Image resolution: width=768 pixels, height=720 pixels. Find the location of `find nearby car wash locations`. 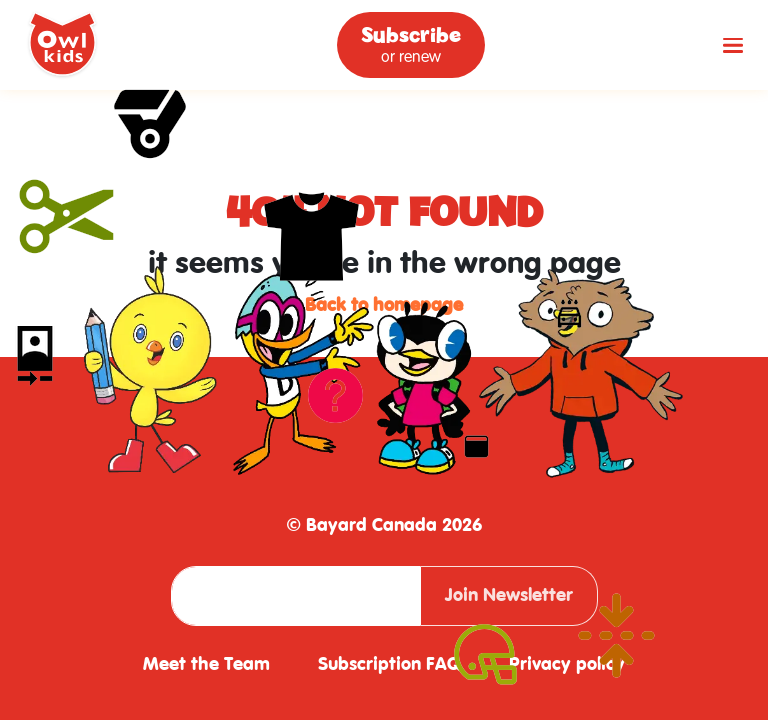

find nearby car wash locations is located at coordinates (569, 313).